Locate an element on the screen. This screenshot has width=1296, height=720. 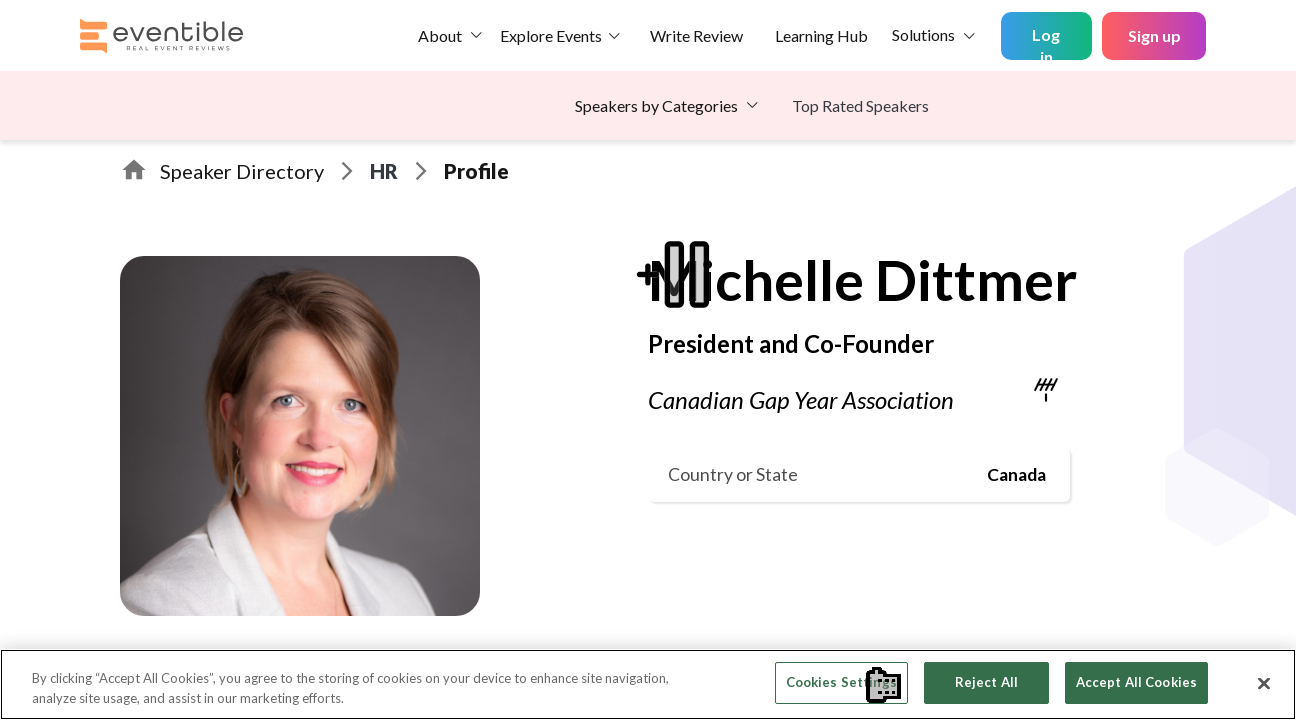
access photos from camera roll is located at coordinates (883, 685).